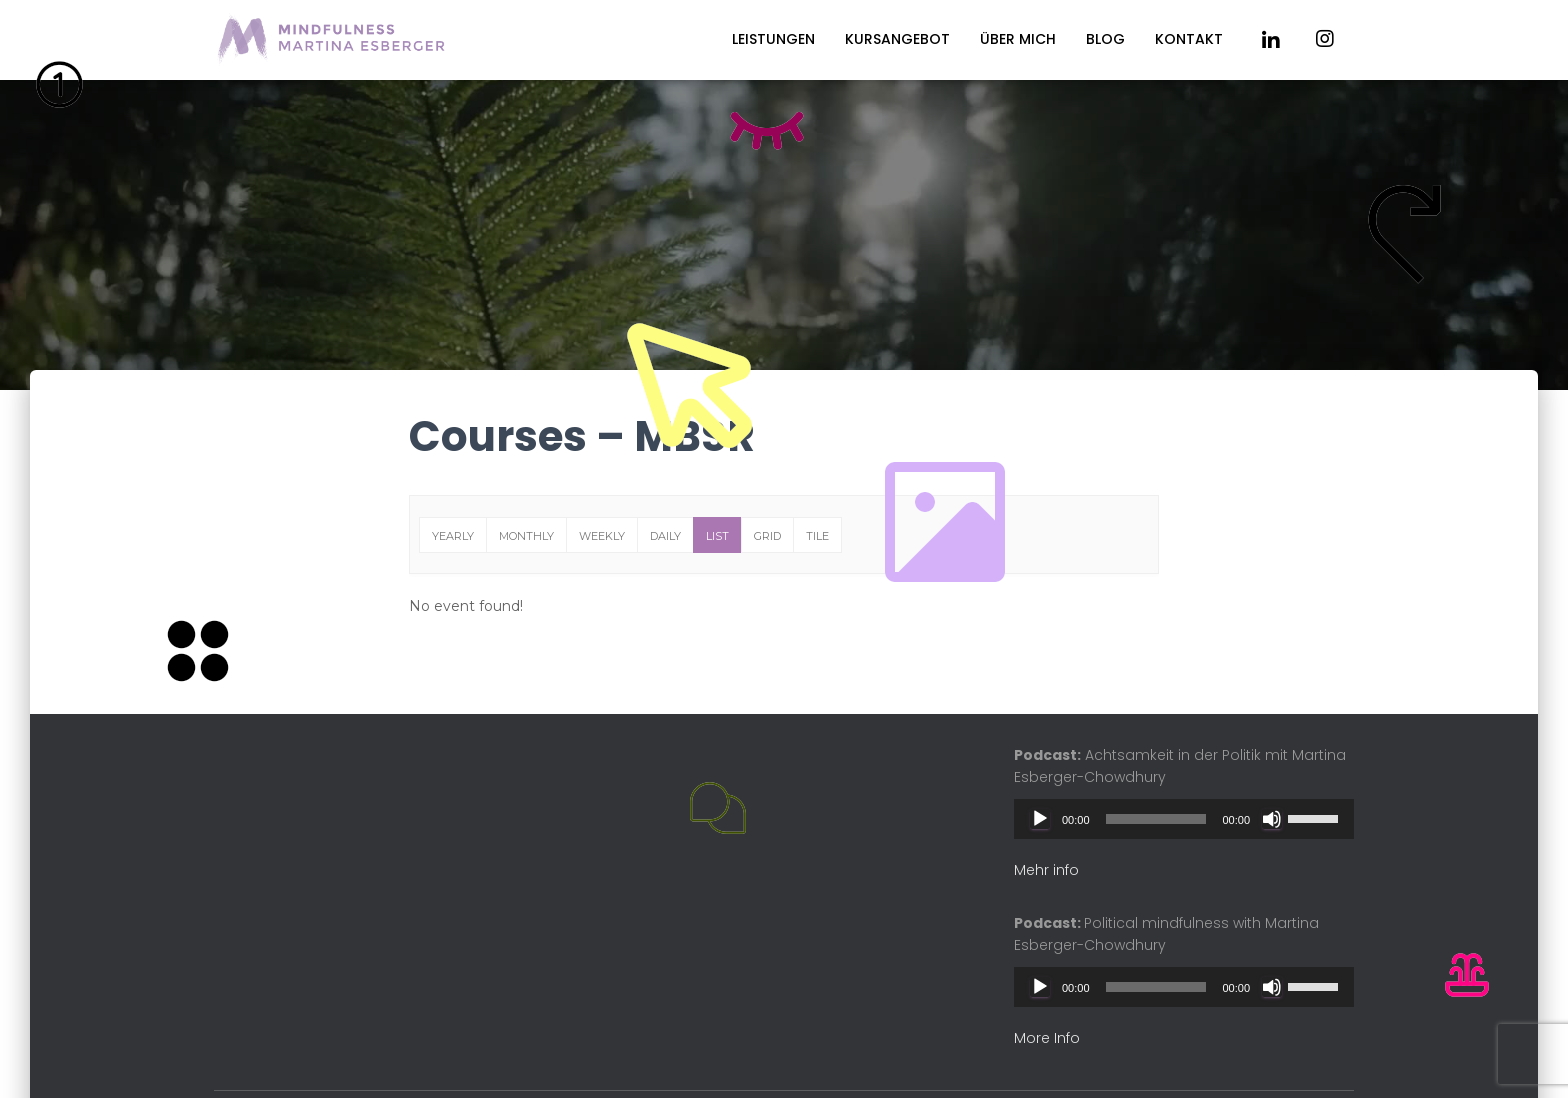 Image resolution: width=1568 pixels, height=1098 pixels. I want to click on indicates cursor or pointer mode, so click(689, 385).